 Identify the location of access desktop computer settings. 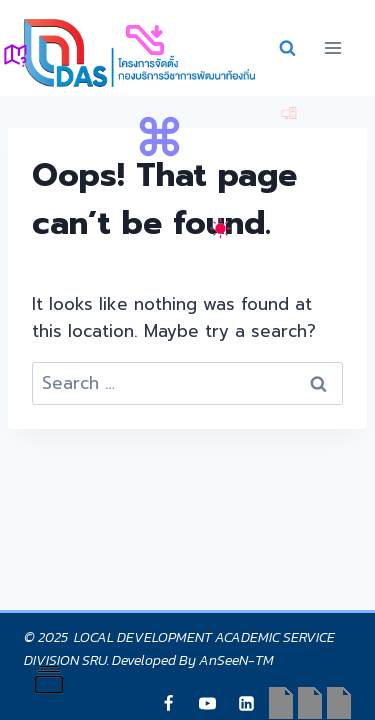
(289, 113).